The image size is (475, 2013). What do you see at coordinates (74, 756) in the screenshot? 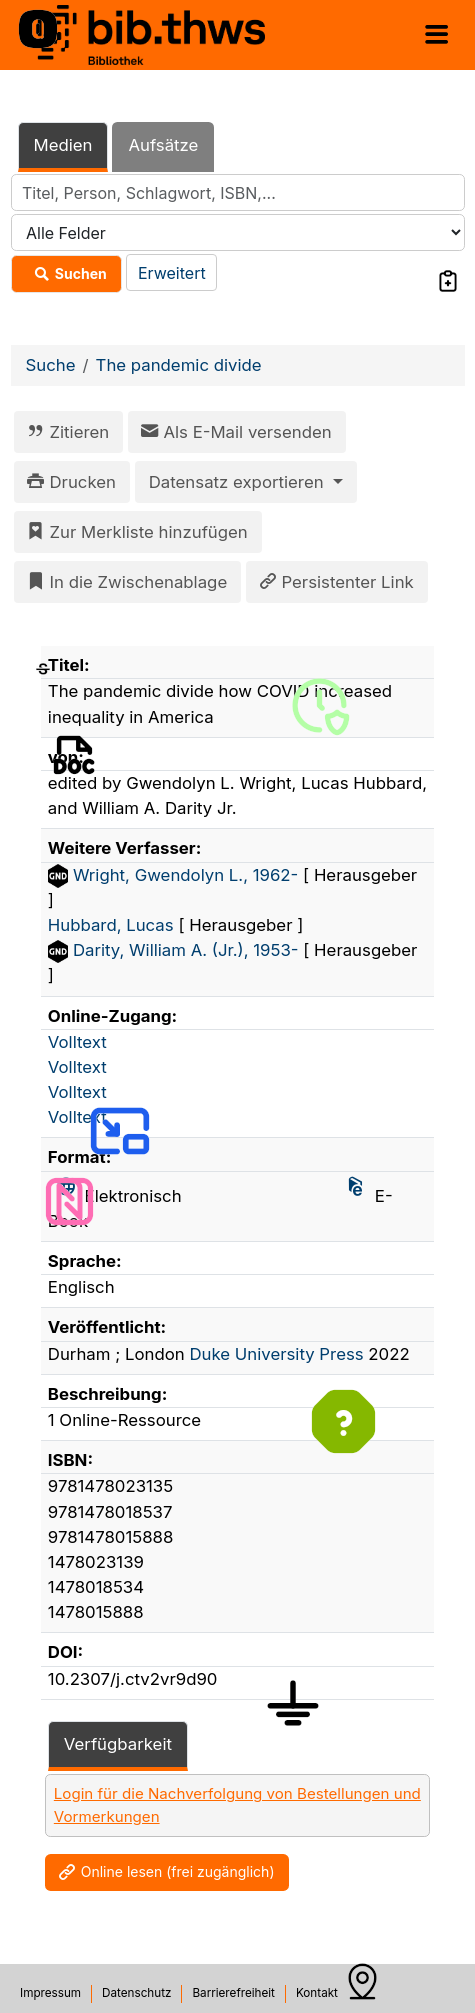
I see `open or view a document file` at bounding box center [74, 756].